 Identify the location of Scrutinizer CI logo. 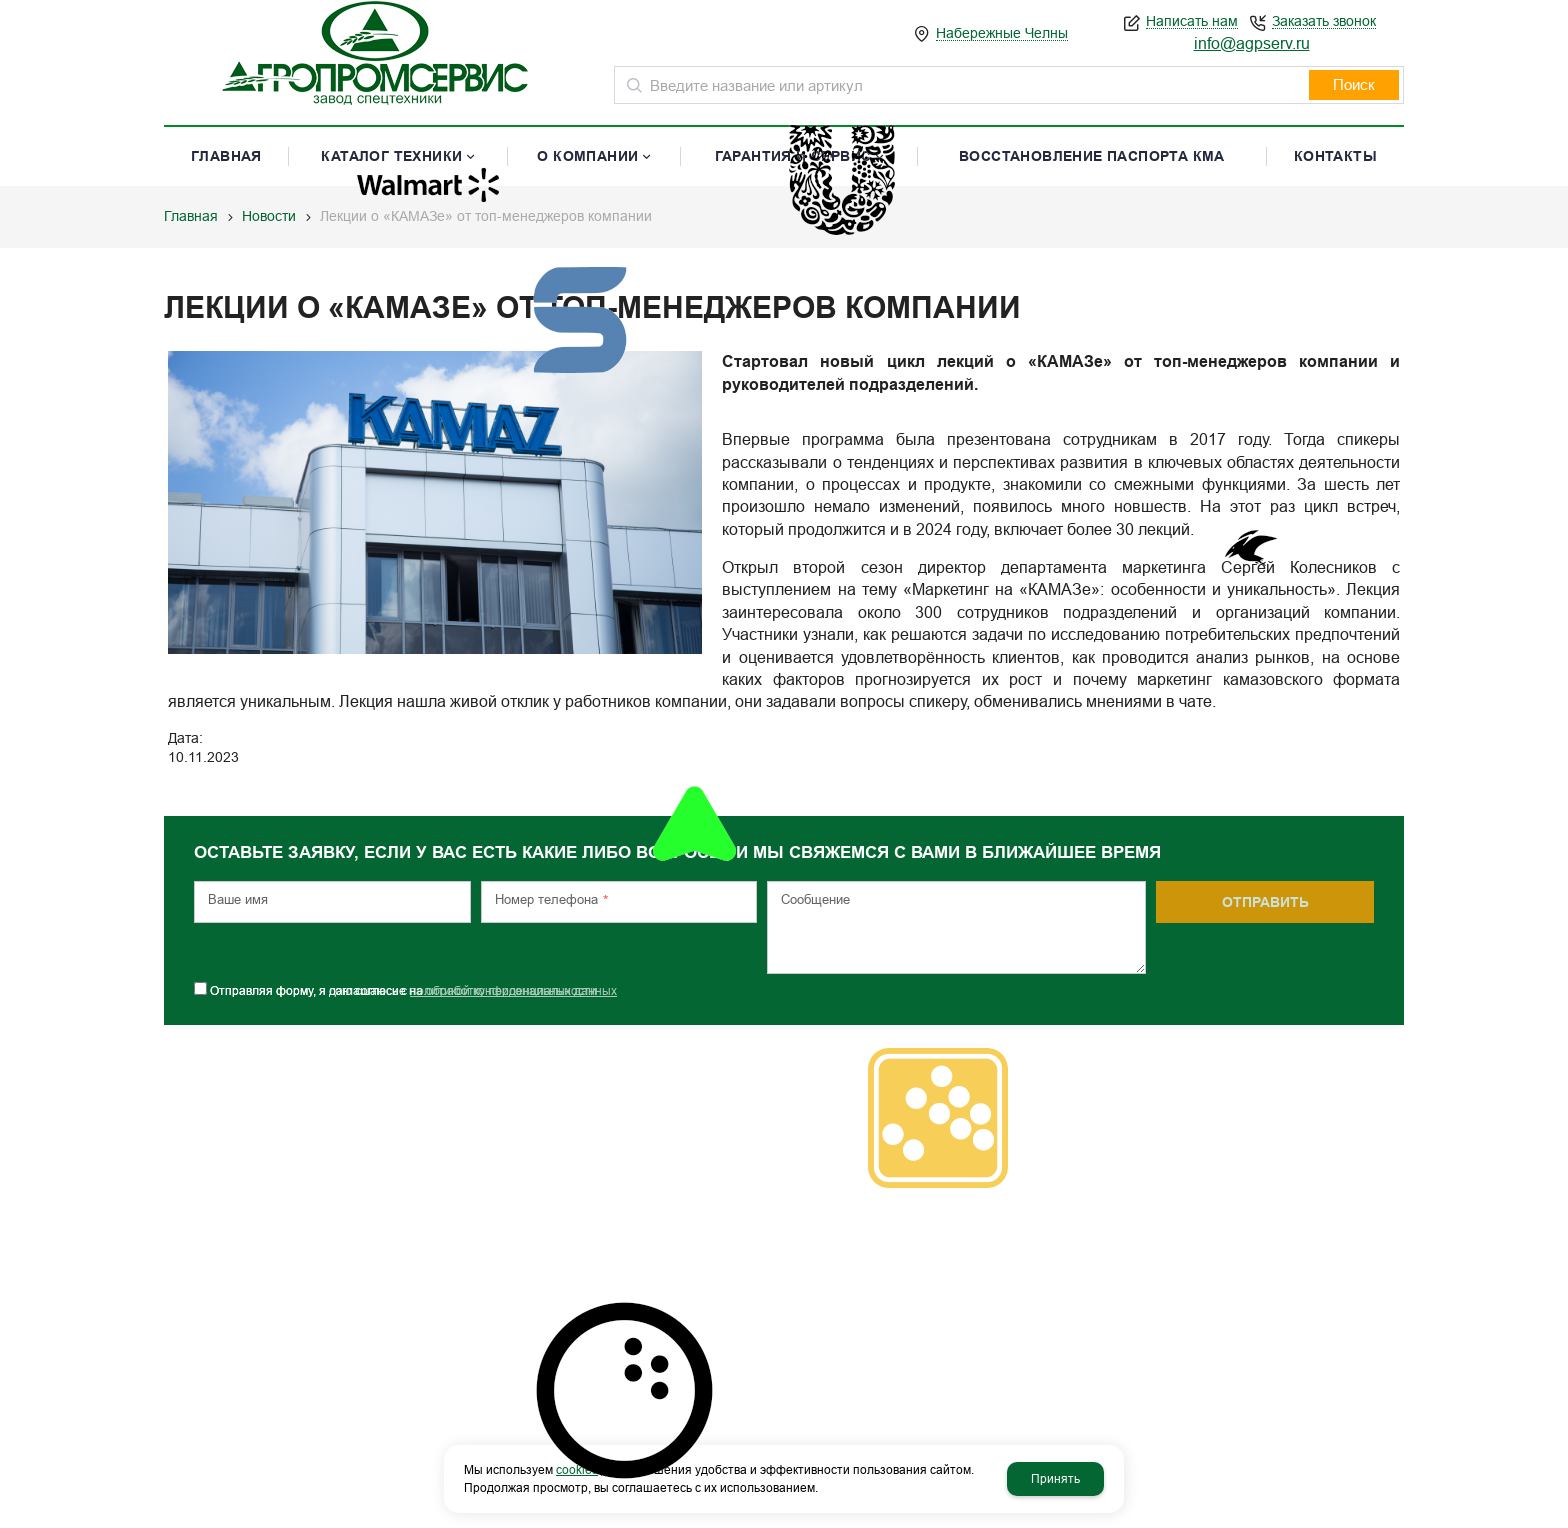
(580, 320).